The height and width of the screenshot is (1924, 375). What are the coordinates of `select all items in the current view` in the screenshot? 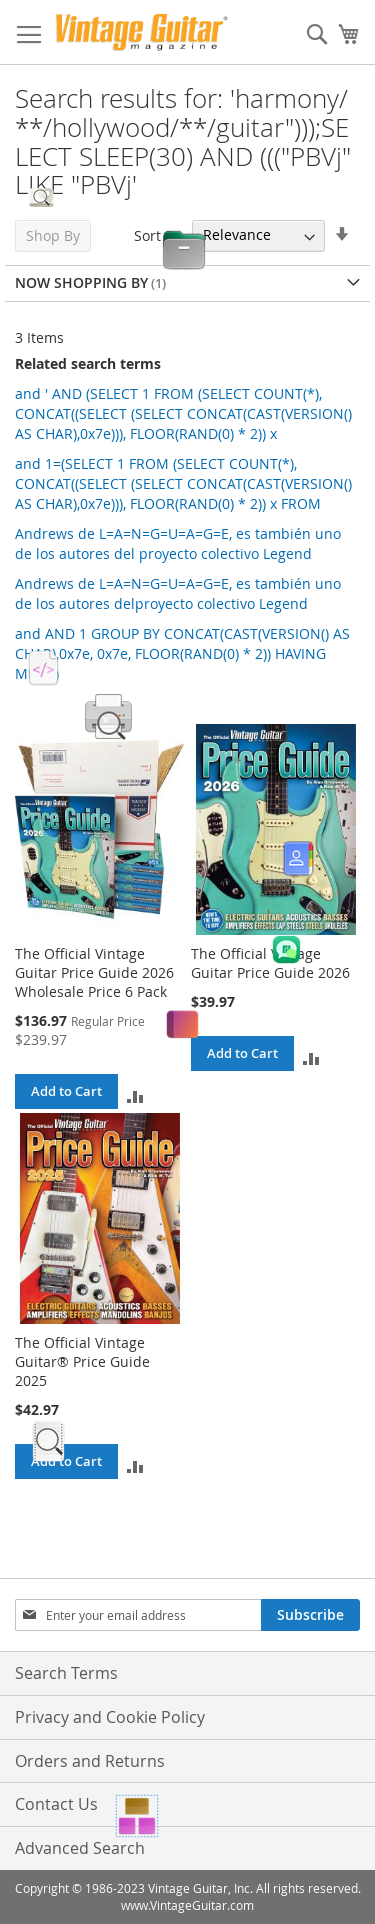 It's located at (137, 1816).